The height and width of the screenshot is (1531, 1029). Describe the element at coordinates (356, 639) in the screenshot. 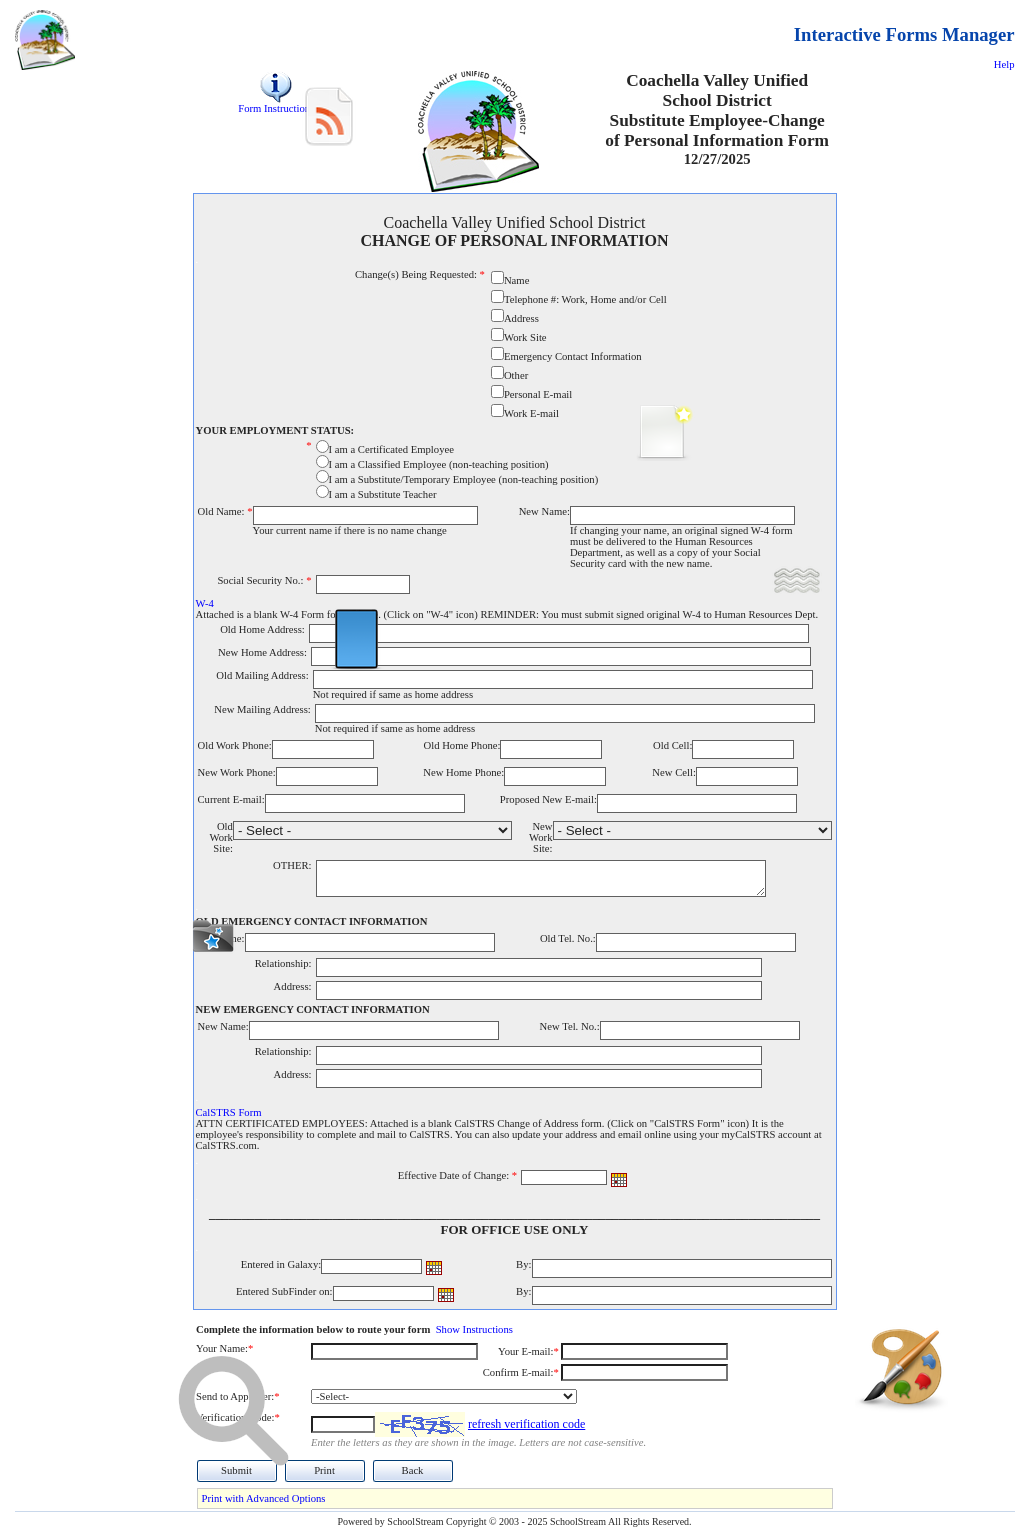

I see `iPad Pro device icon` at that location.